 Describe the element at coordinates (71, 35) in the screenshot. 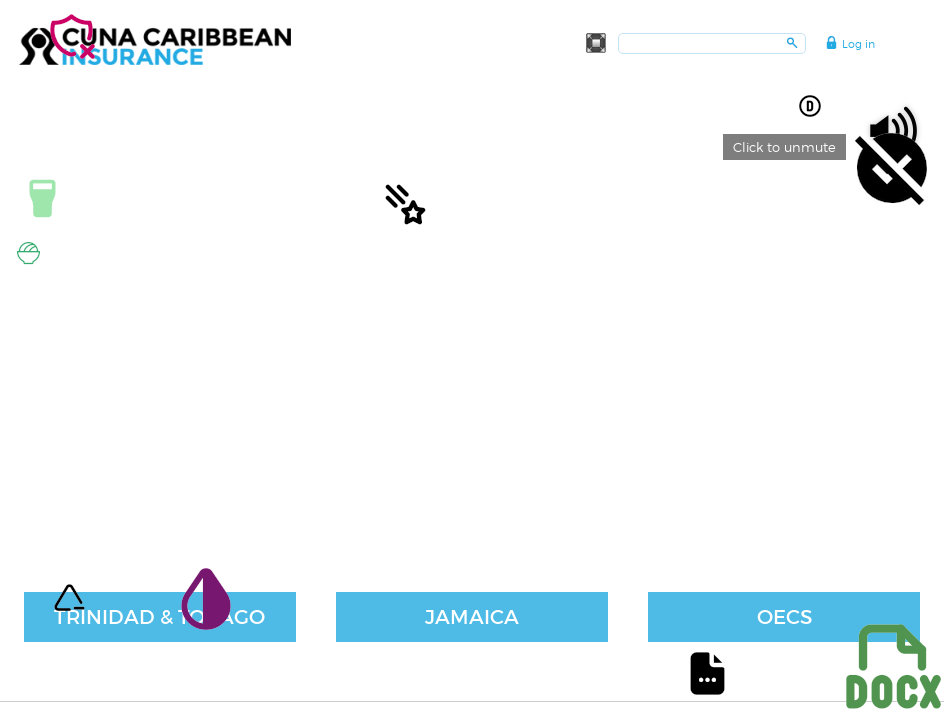

I see `disable security protection` at that location.